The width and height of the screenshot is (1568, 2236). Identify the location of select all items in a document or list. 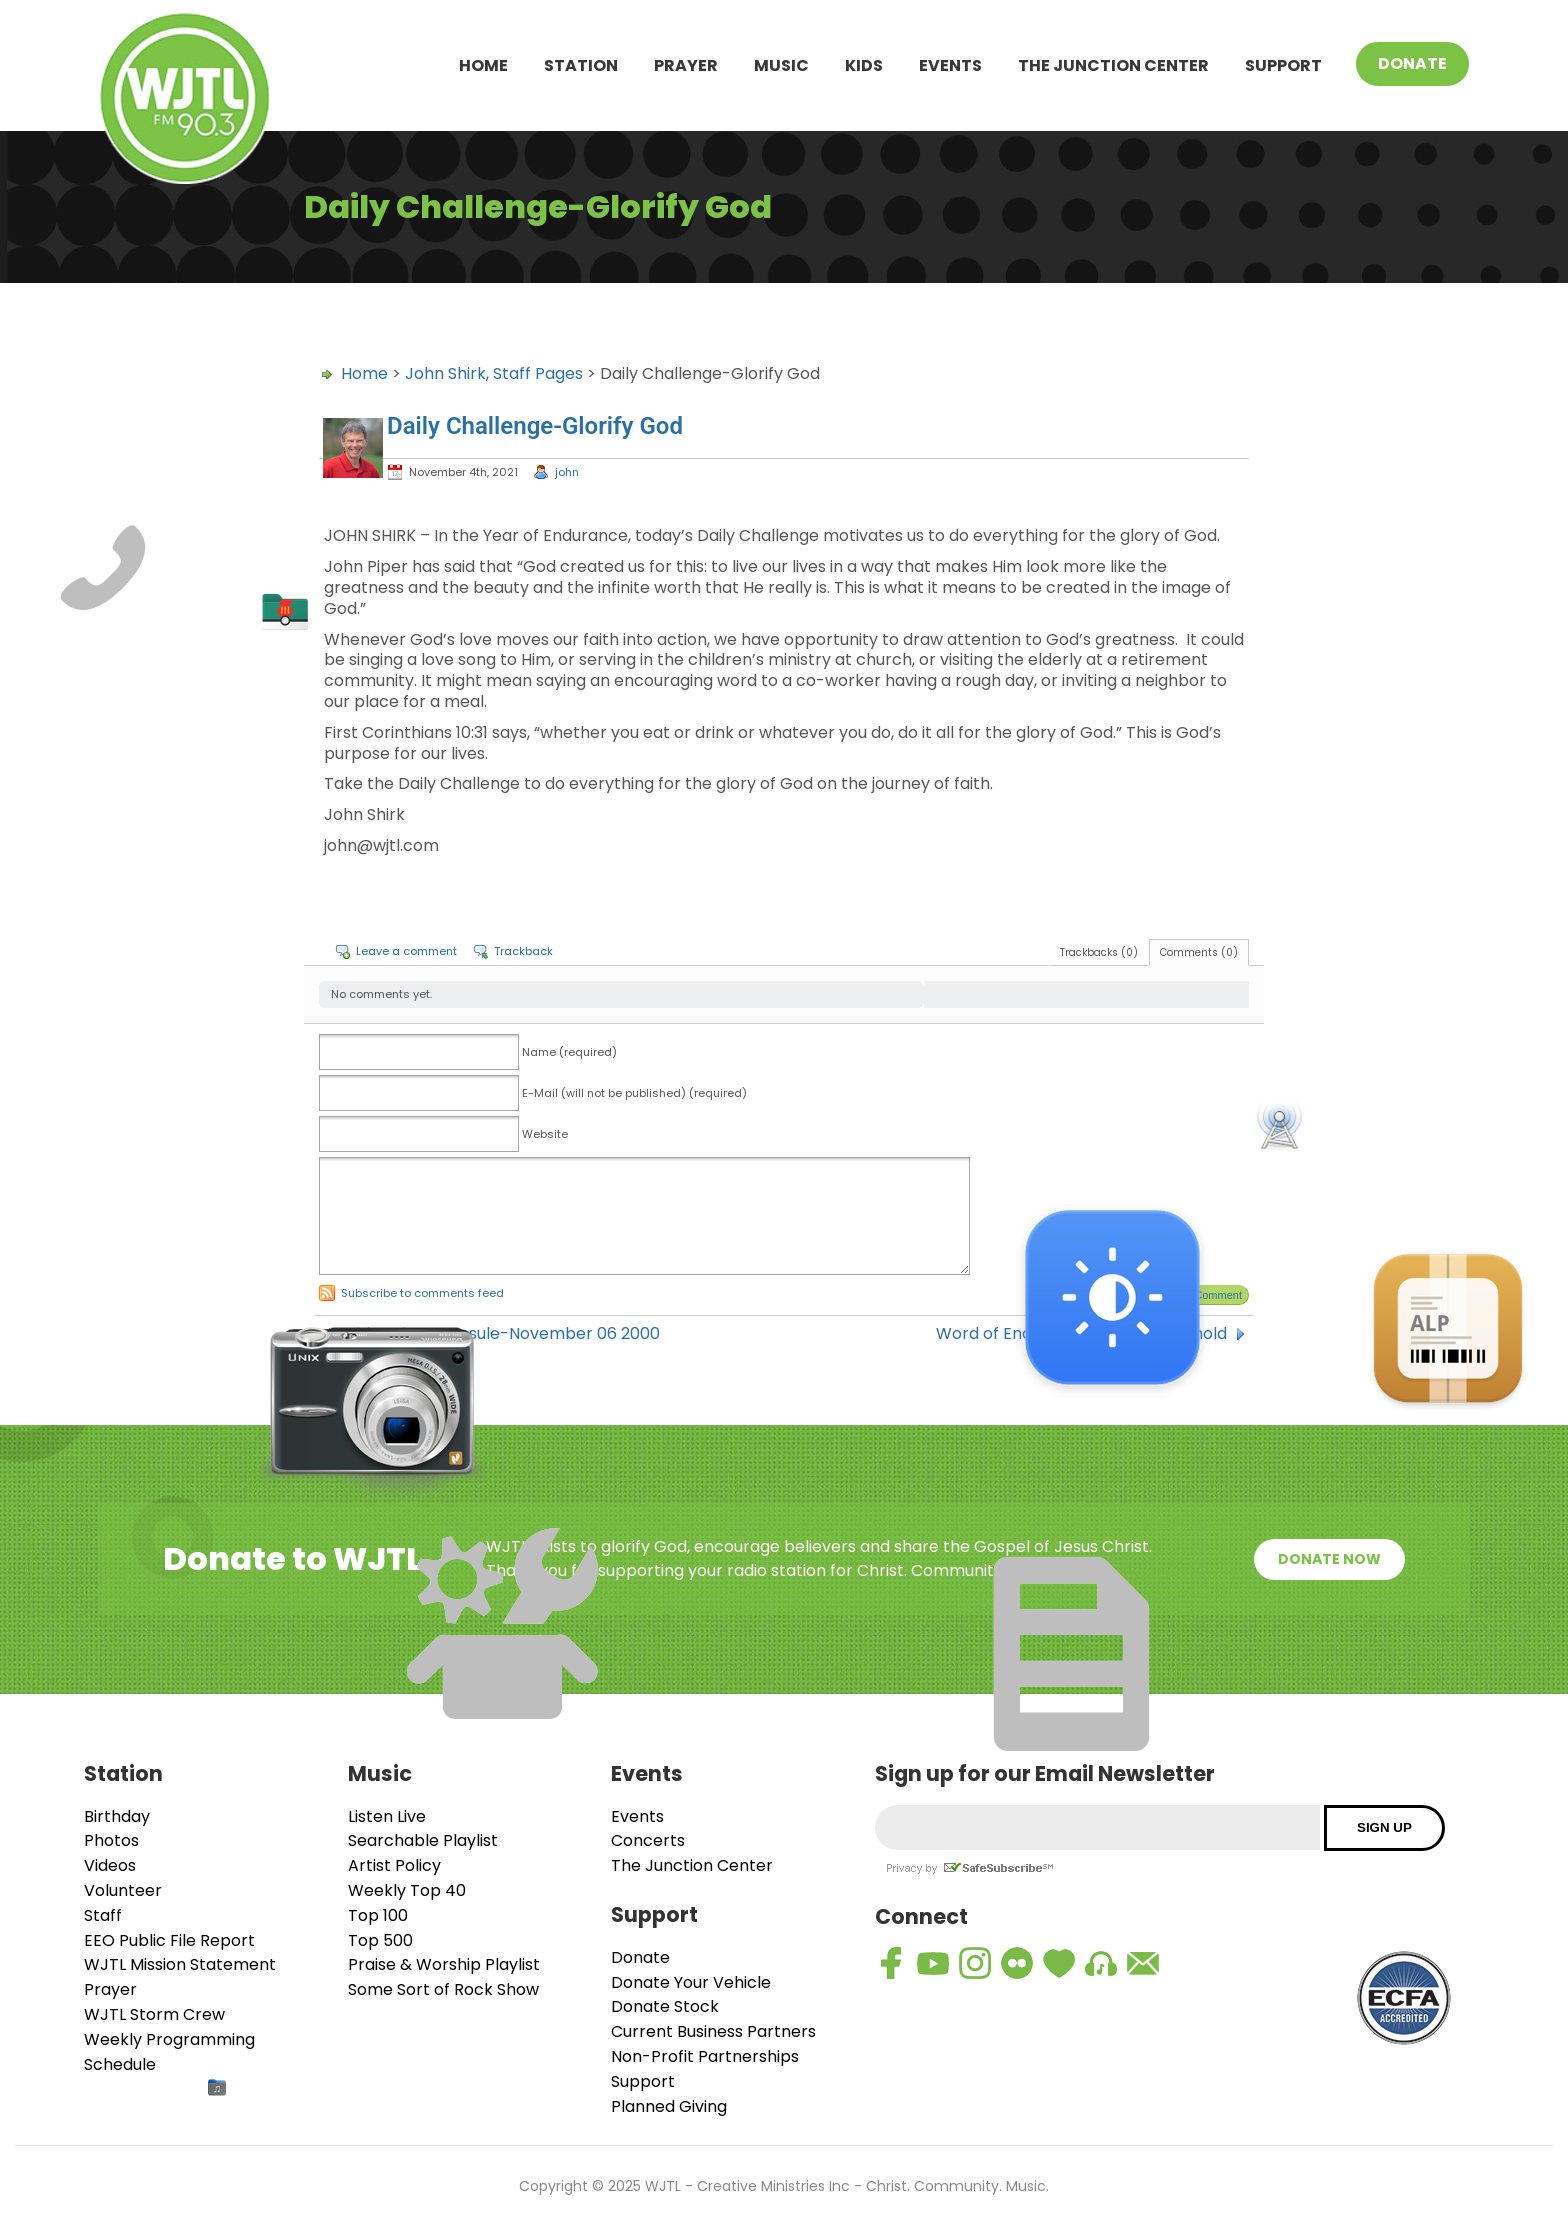
(1071, 1647).